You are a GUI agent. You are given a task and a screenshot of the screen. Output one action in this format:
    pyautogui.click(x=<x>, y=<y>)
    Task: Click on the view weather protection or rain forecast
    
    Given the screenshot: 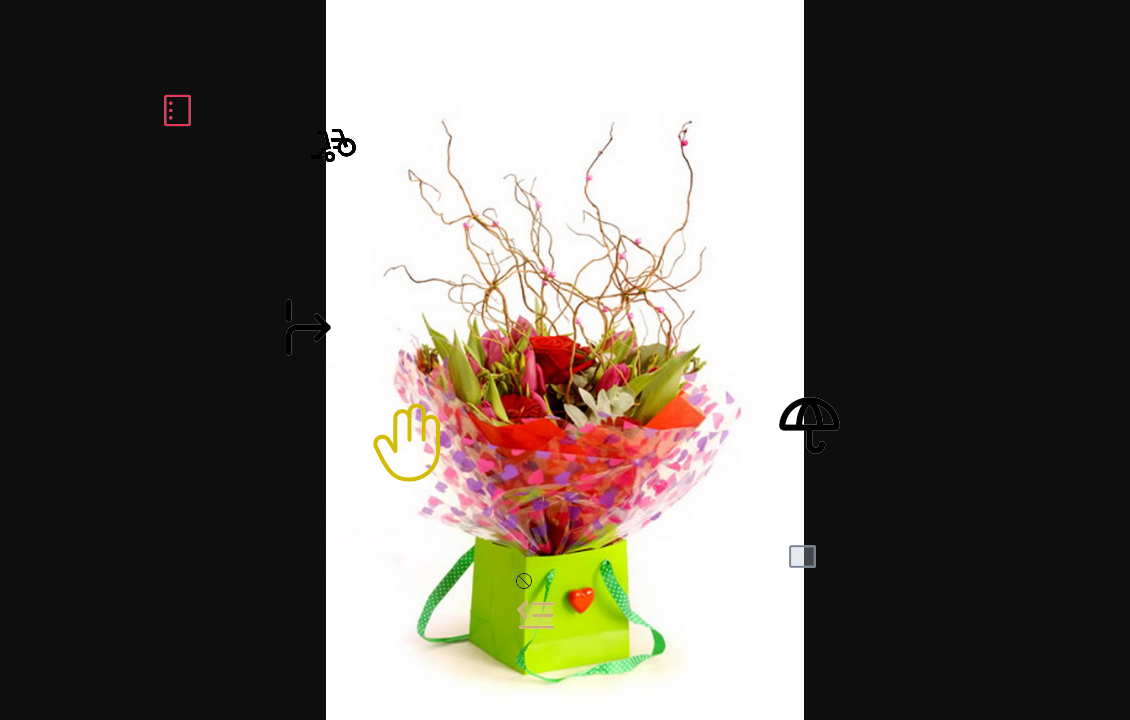 What is the action you would take?
    pyautogui.click(x=809, y=425)
    